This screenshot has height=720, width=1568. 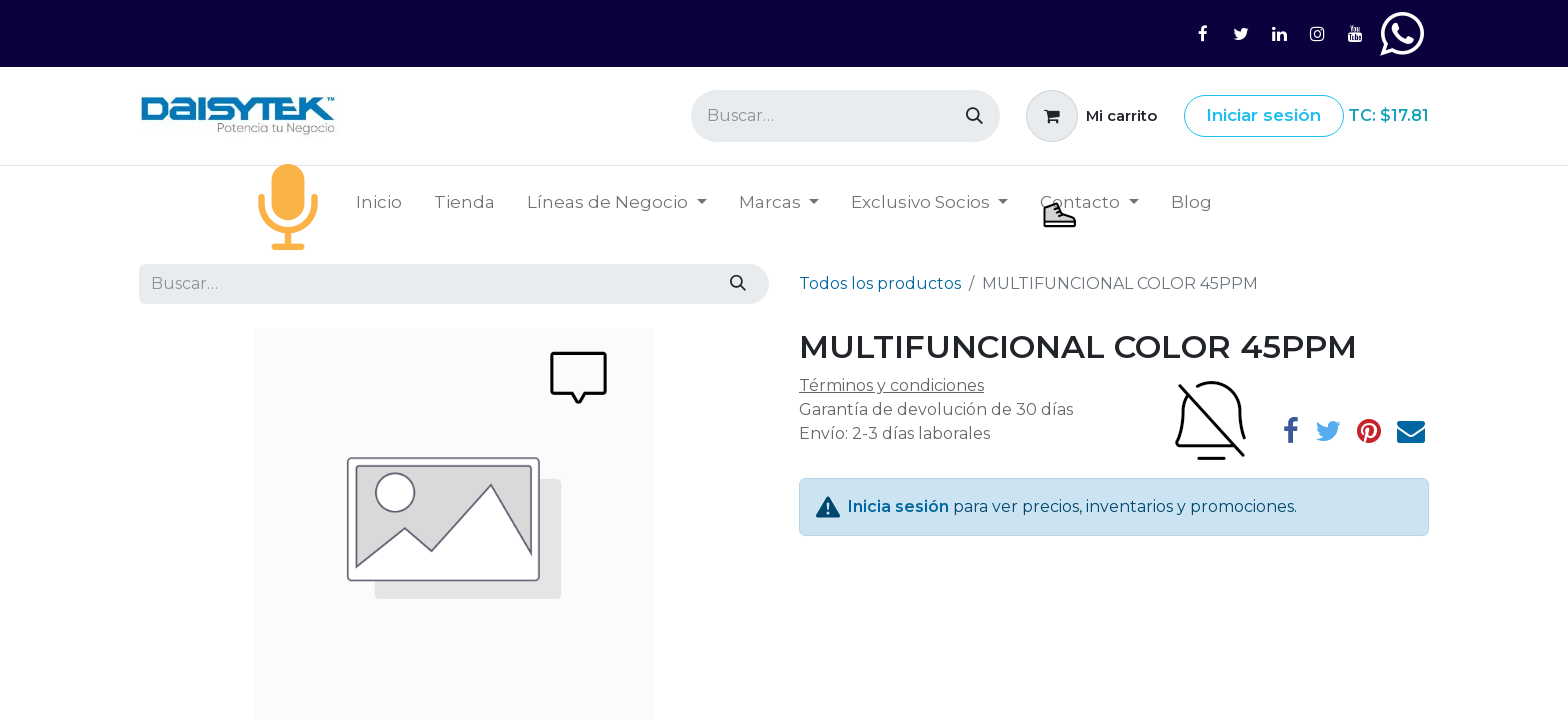 What do you see at coordinates (1058, 216) in the screenshot?
I see `access footwear or shoe category` at bounding box center [1058, 216].